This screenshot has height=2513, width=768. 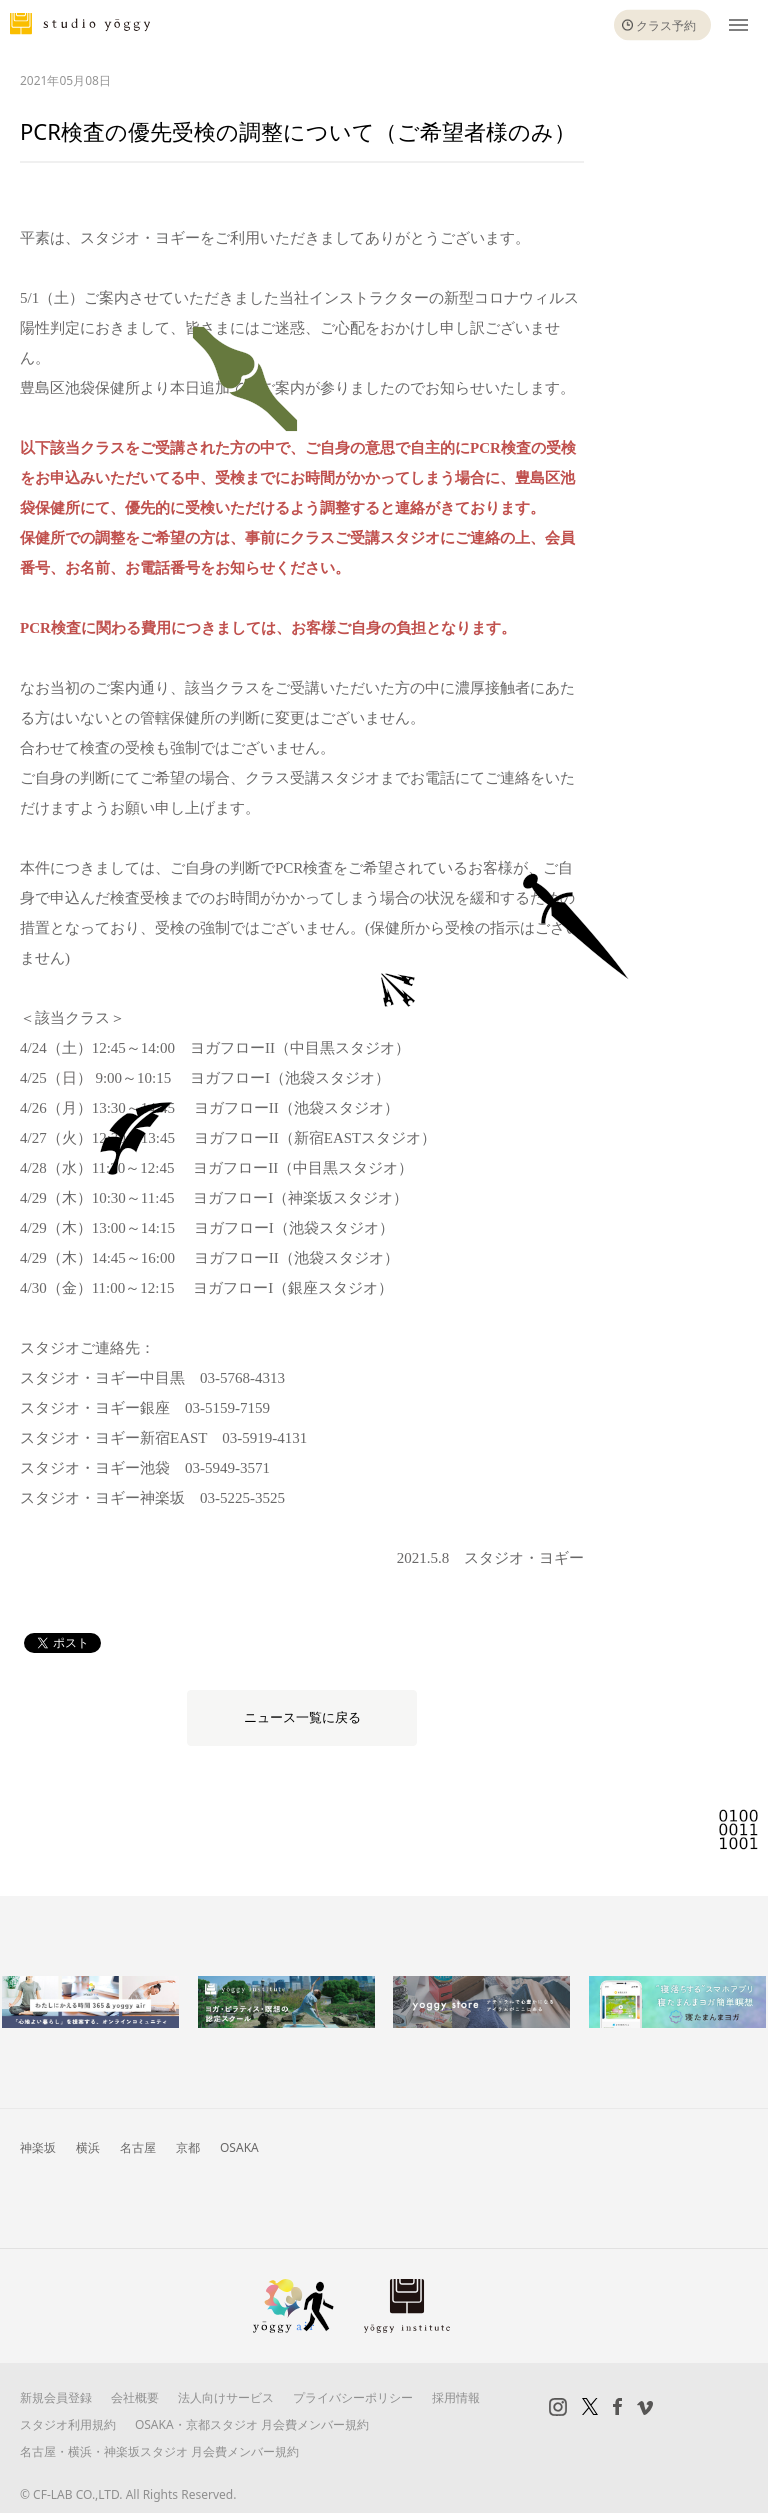 I want to click on access computing or data processing features, so click(x=738, y=1829).